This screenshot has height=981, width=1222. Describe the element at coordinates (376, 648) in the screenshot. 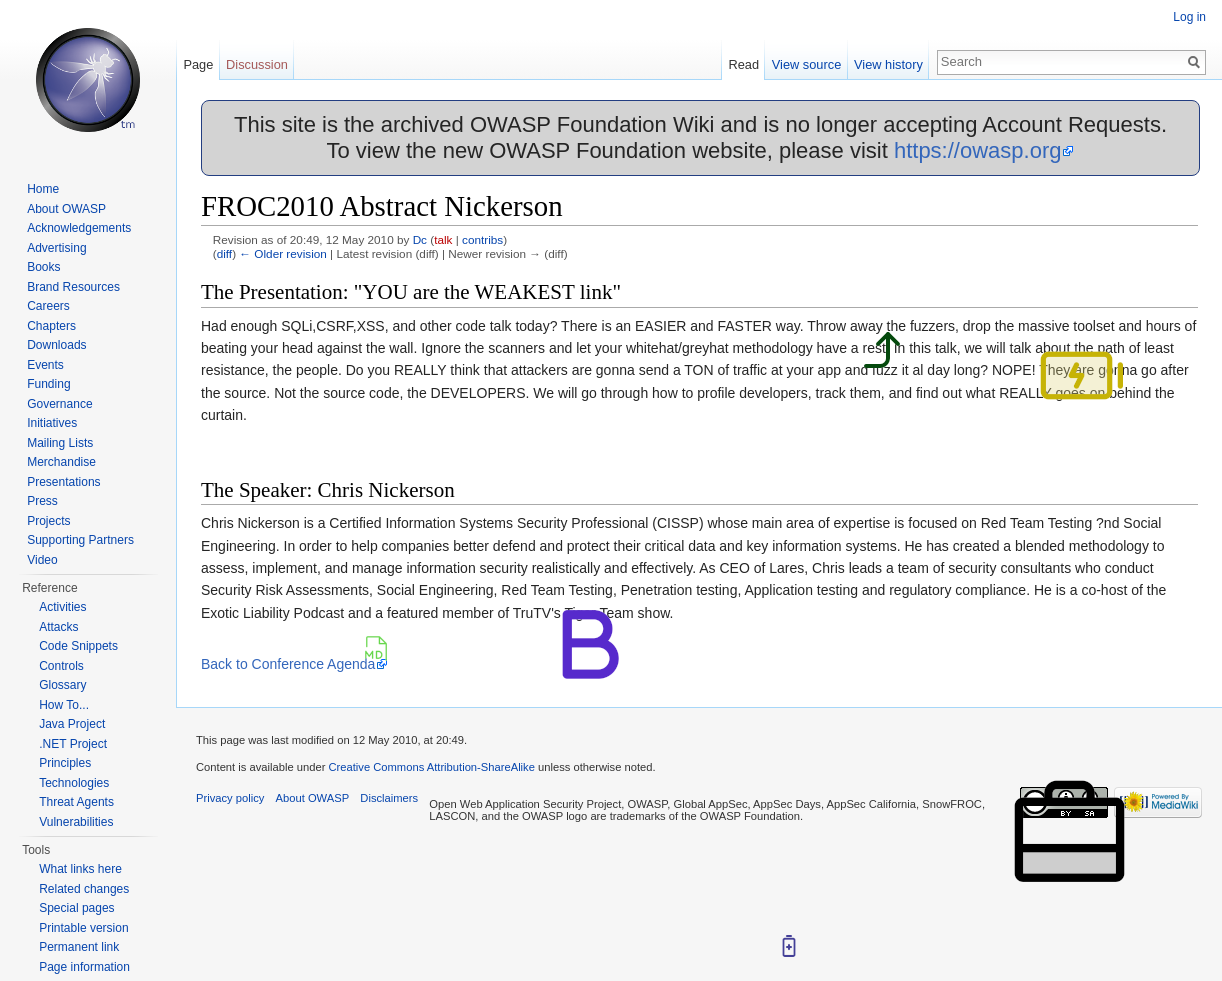

I see `open a markdown file` at that location.